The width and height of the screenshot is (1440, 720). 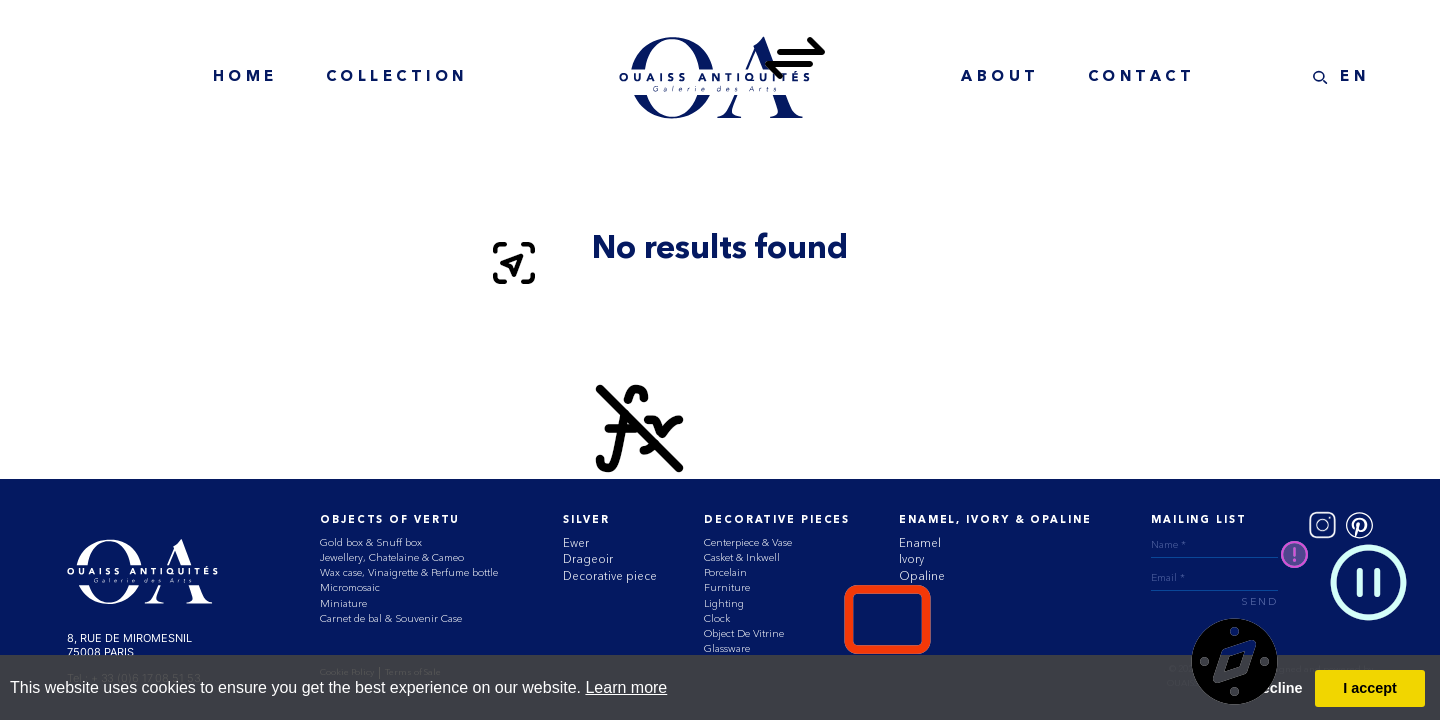 What do you see at coordinates (1368, 582) in the screenshot?
I see `pause media playback` at bounding box center [1368, 582].